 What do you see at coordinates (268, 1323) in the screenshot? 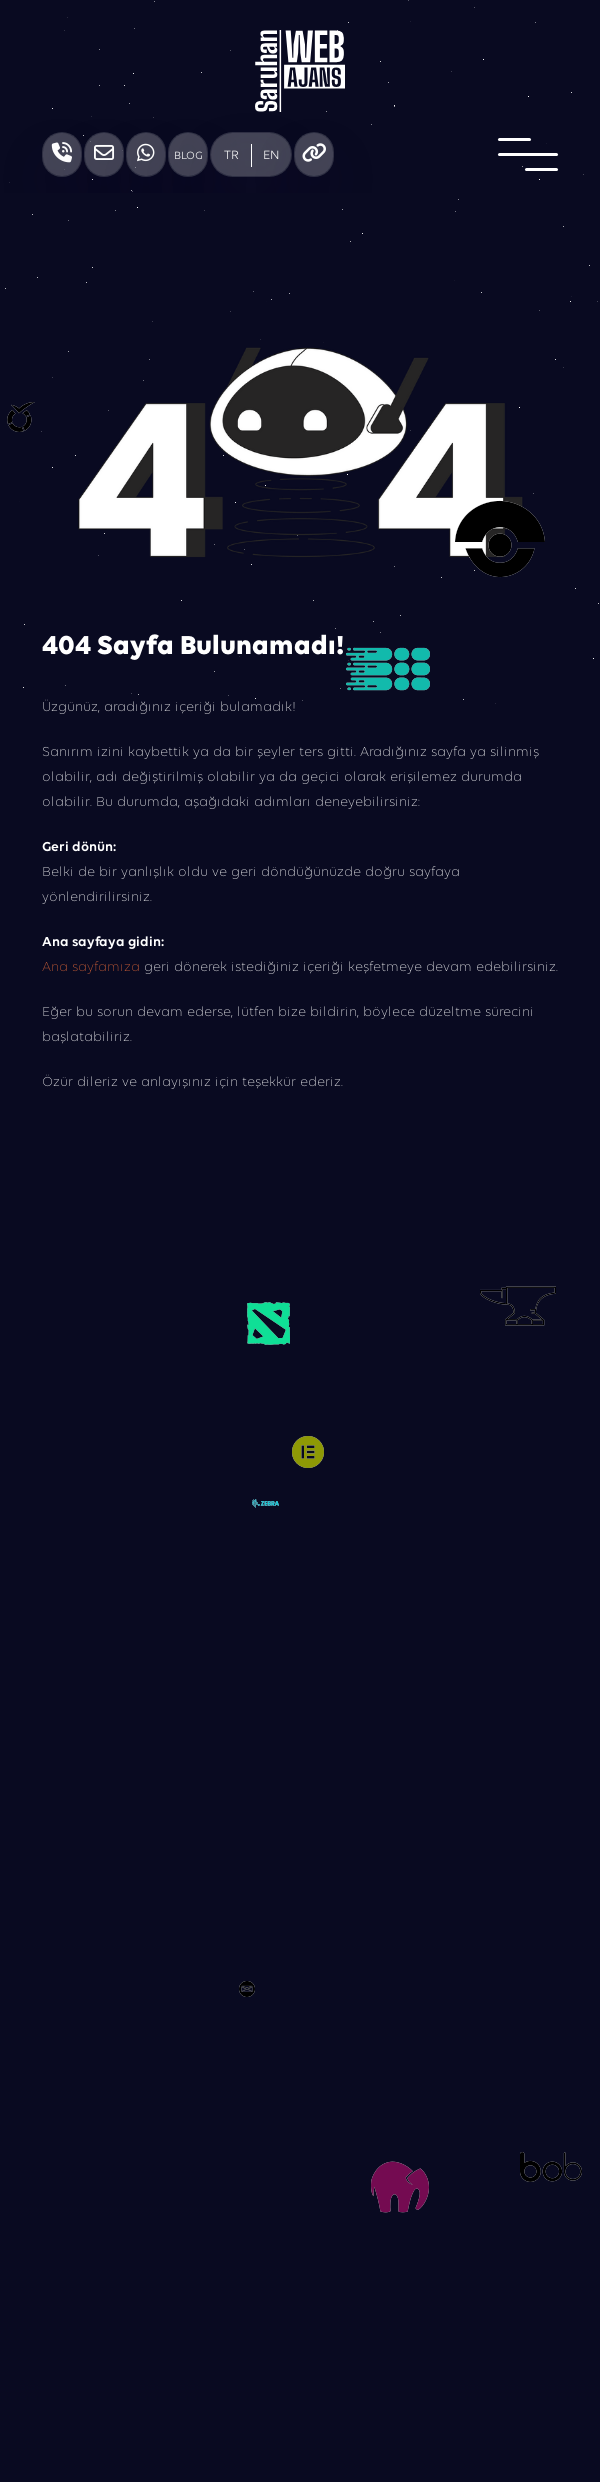
I see `launch Dota 2 game` at bounding box center [268, 1323].